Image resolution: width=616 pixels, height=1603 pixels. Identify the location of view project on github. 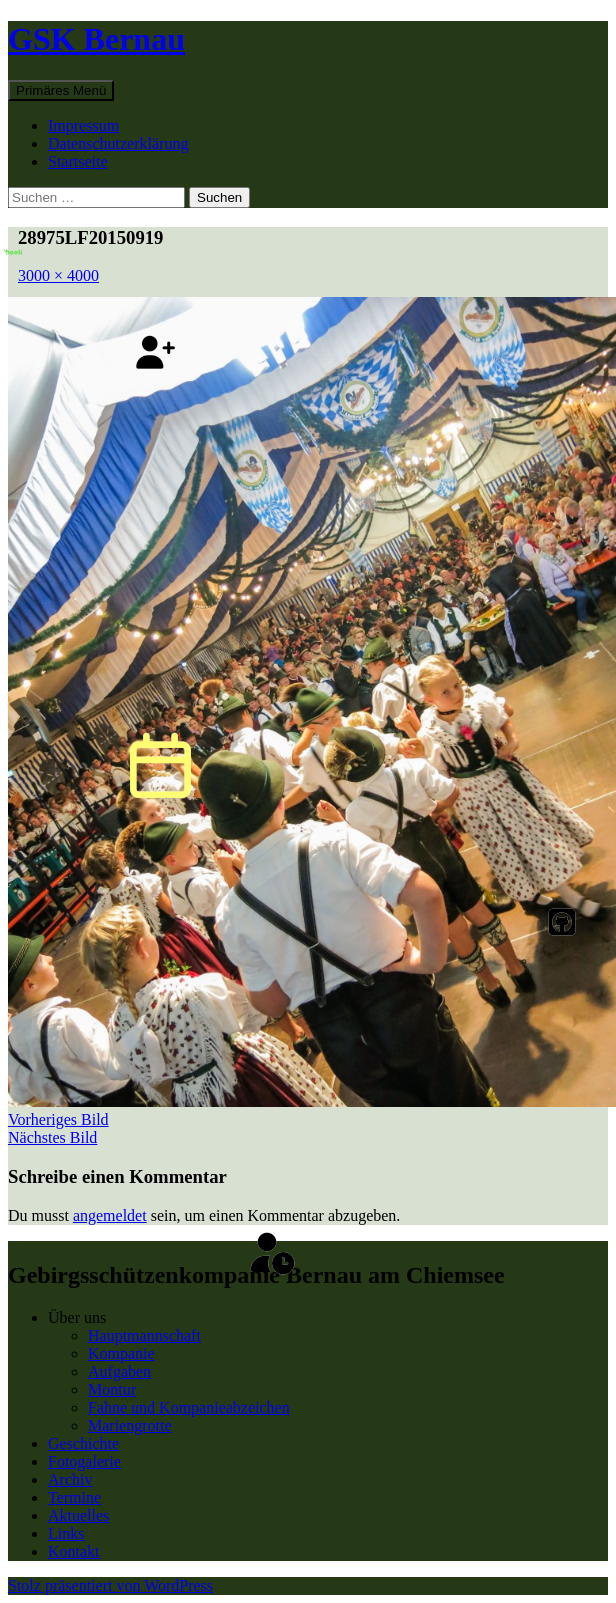
(562, 922).